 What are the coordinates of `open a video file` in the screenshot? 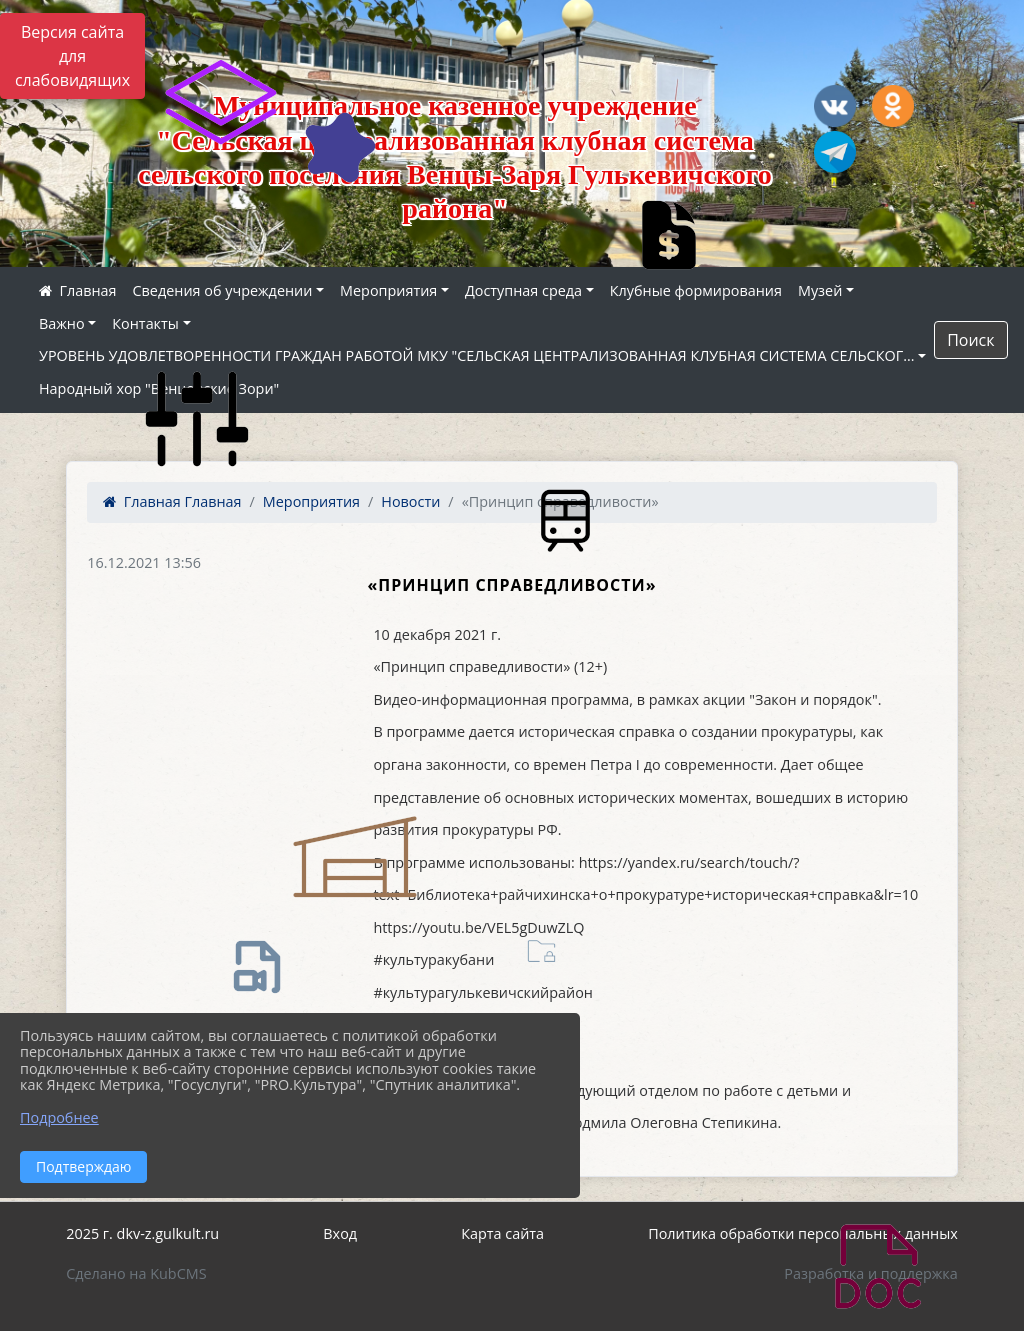 It's located at (258, 967).